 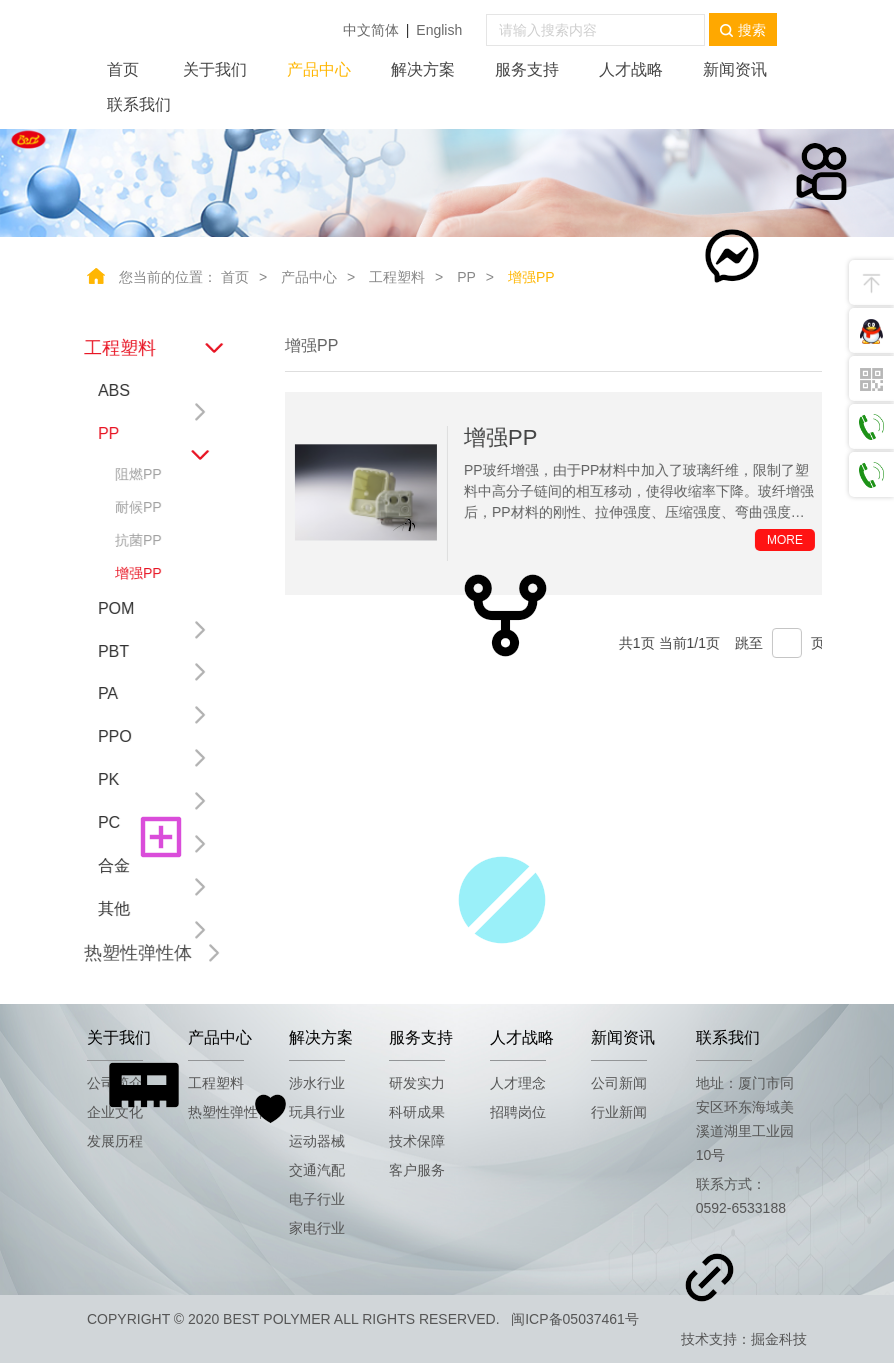 I want to click on insert or add a hyperlink, so click(x=709, y=1277).